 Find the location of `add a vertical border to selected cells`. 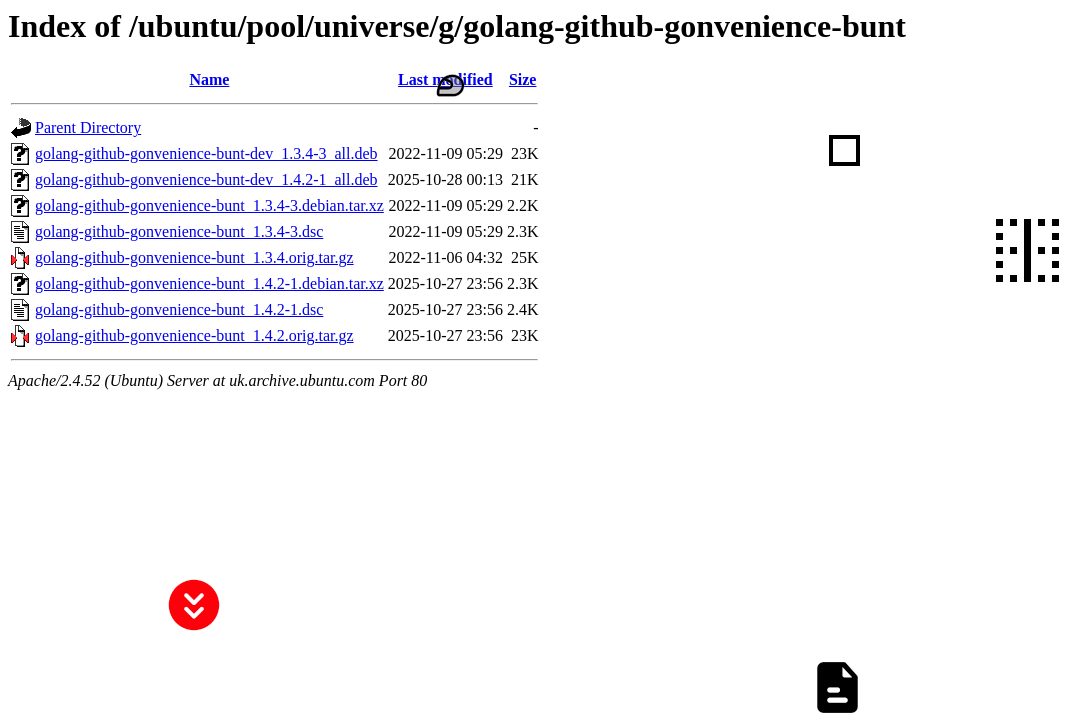

add a vertical border to selected cells is located at coordinates (1027, 250).